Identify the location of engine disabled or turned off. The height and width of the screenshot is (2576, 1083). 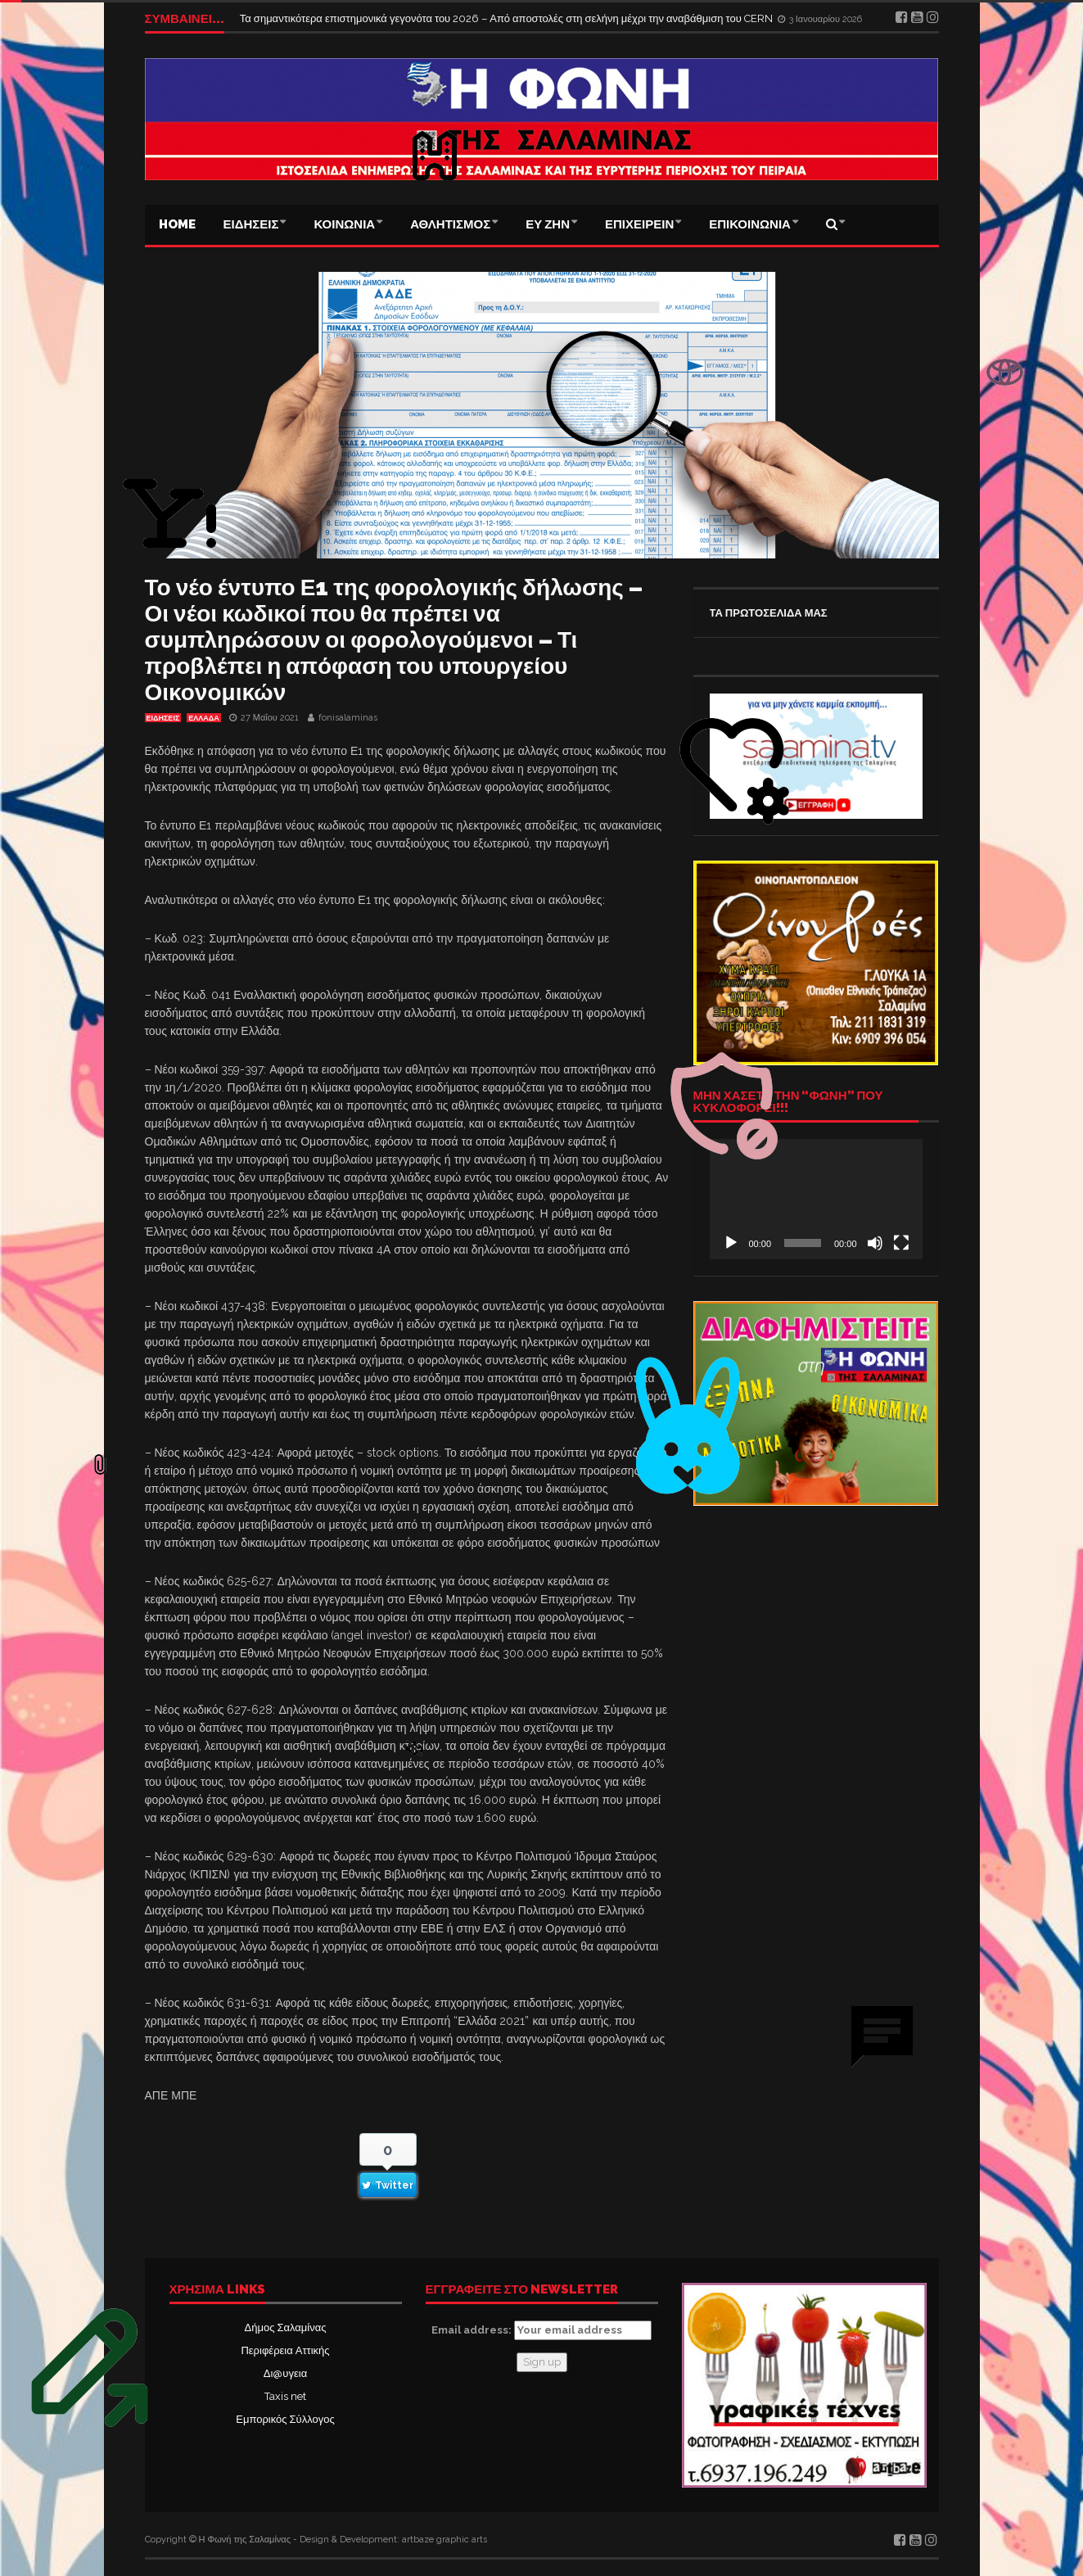
(414, 1748).